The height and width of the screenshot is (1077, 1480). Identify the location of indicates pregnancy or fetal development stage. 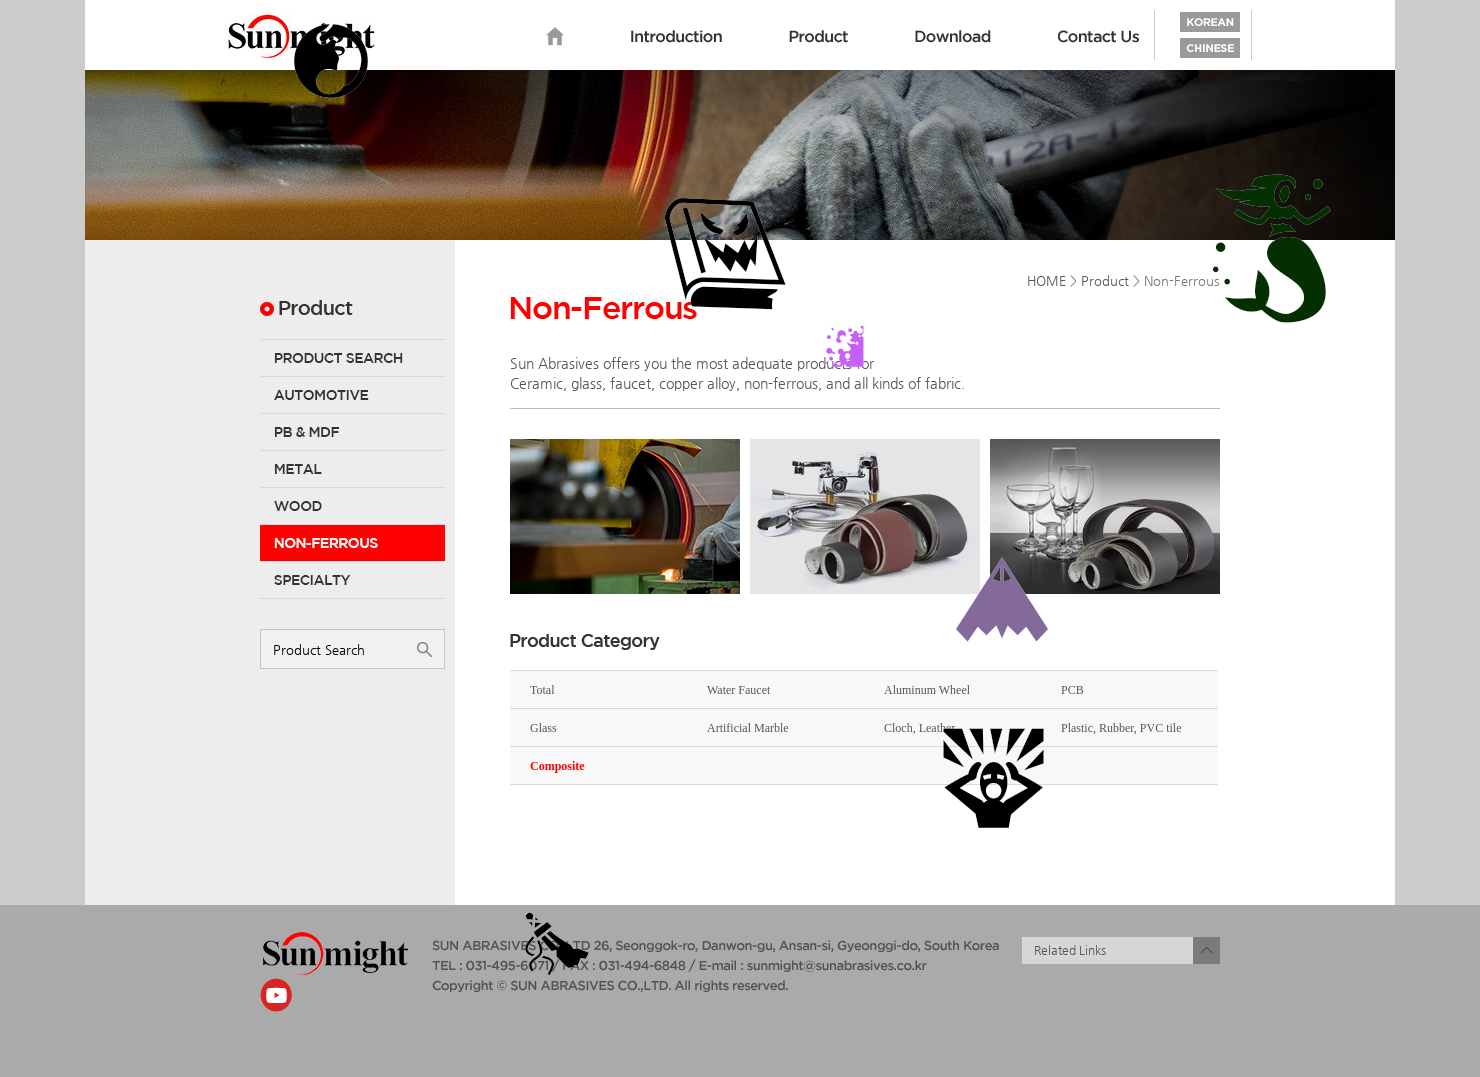
(331, 61).